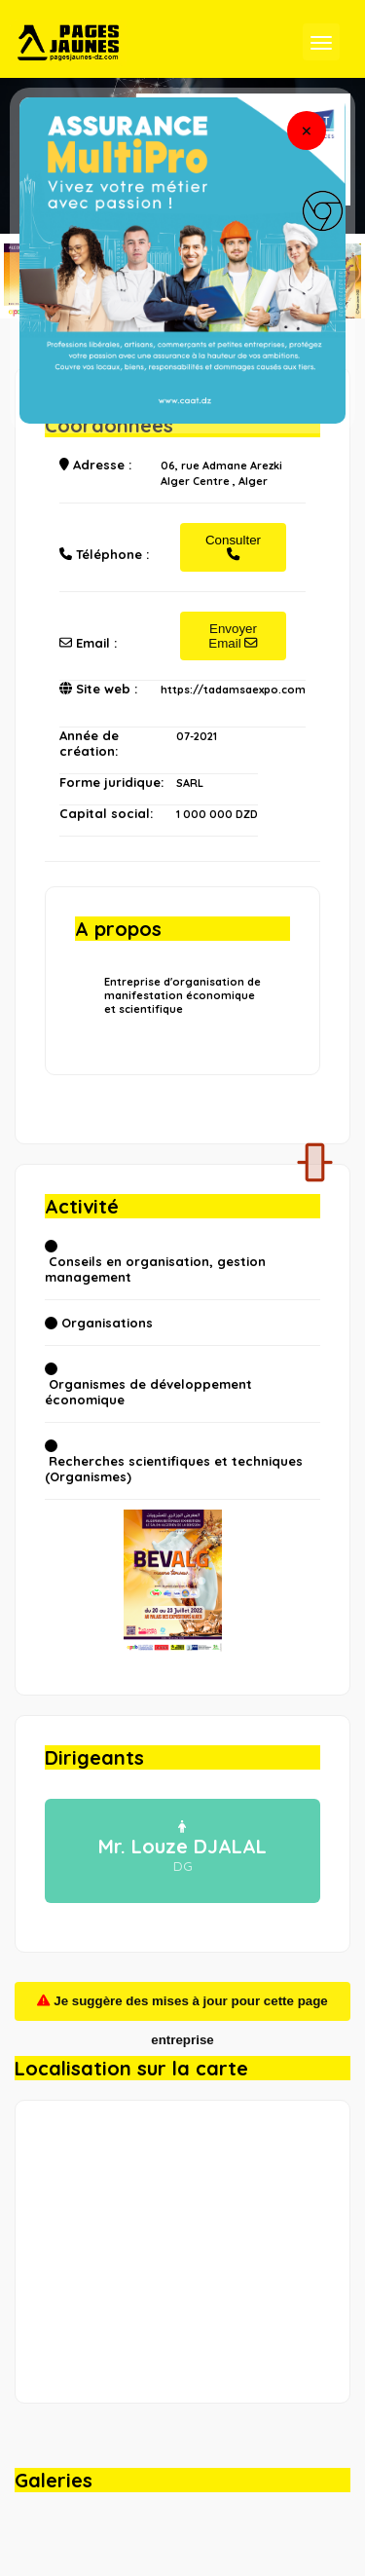 Image resolution: width=365 pixels, height=2576 pixels. Describe the element at coordinates (314, 1162) in the screenshot. I see `align object to vertical center` at that location.